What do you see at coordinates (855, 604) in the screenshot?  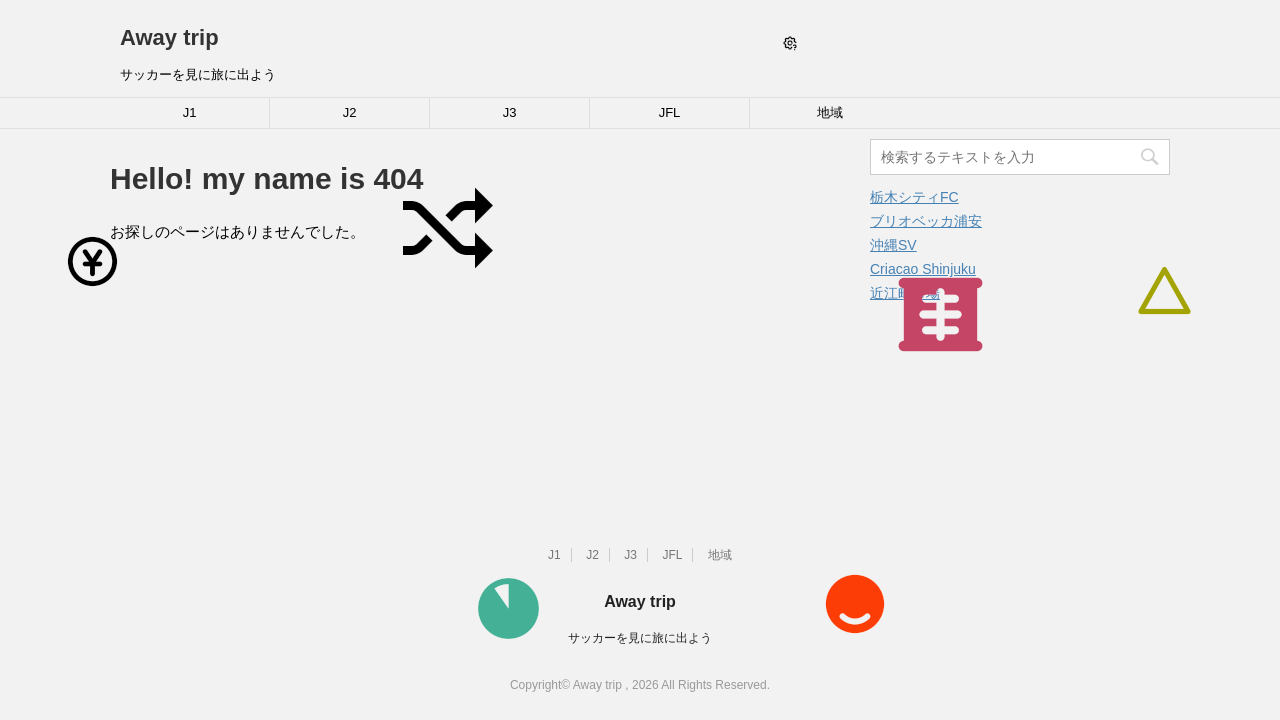 I see `apply inner shadow effect to bottom edge` at bounding box center [855, 604].